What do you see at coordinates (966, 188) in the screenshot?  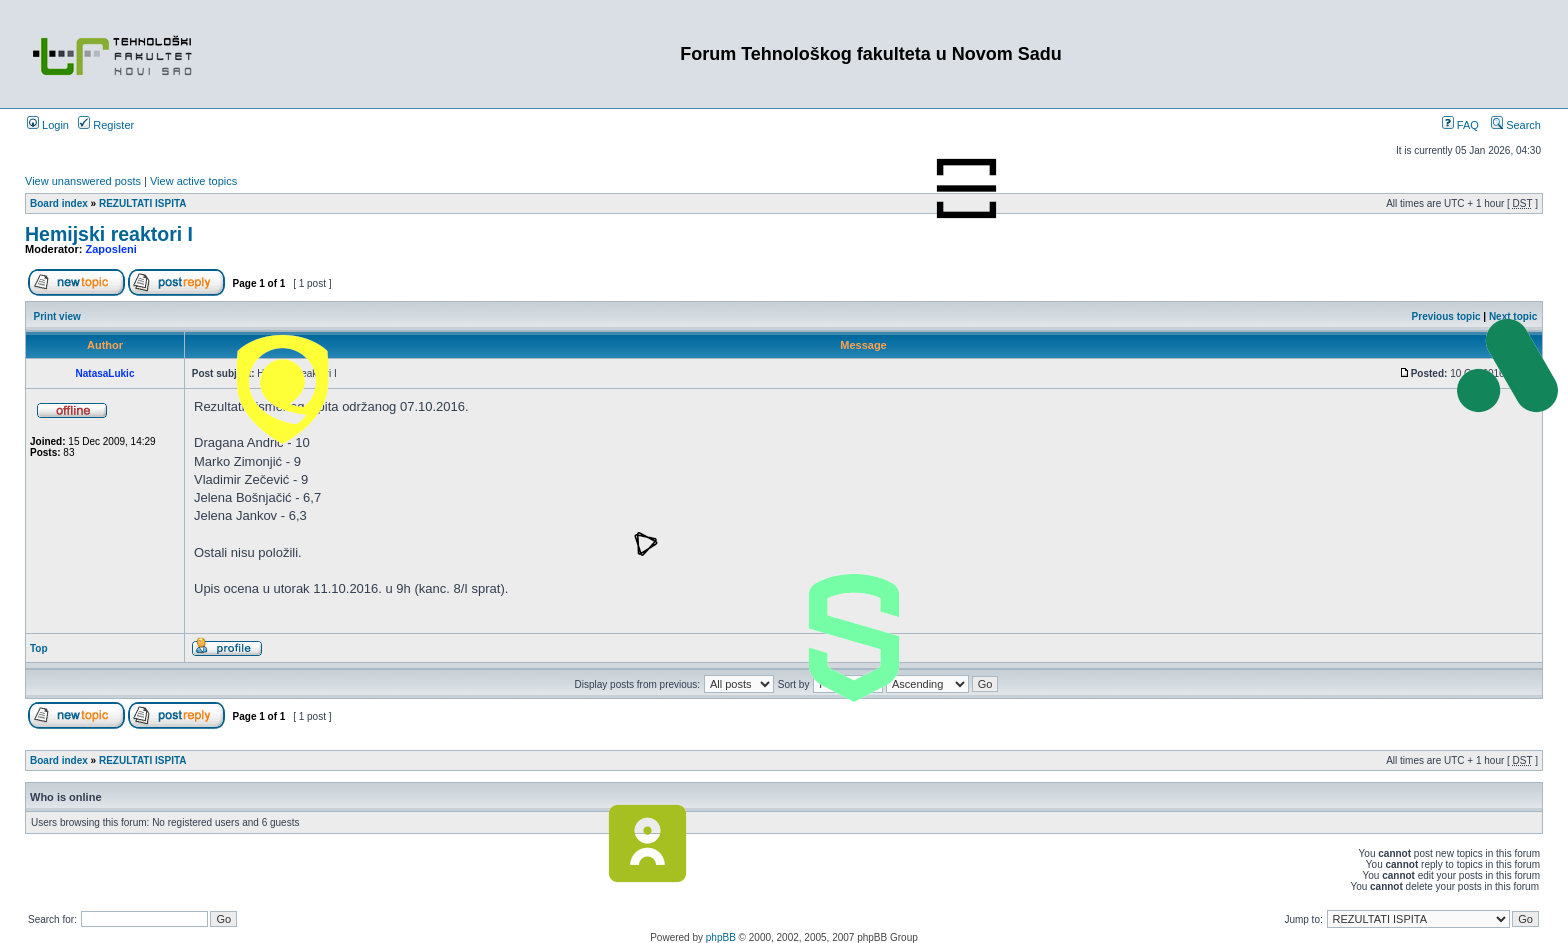 I see `scan a QR code` at bounding box center [966, 188].